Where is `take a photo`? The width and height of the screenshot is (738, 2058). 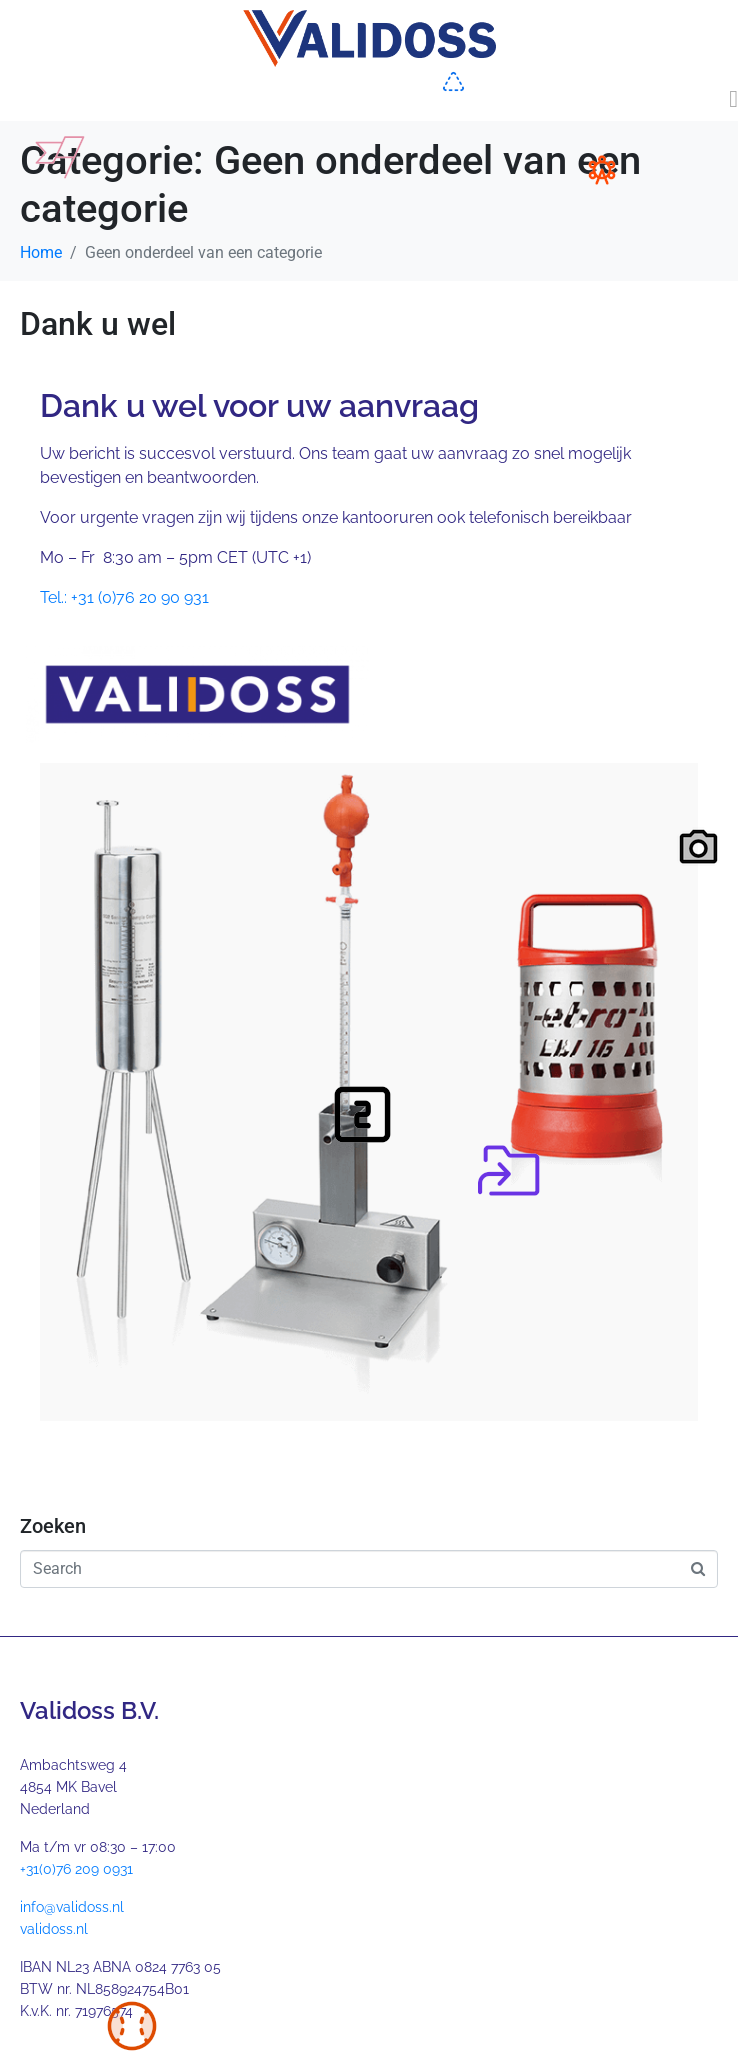 take a photo is located at coordinates (698, 848).